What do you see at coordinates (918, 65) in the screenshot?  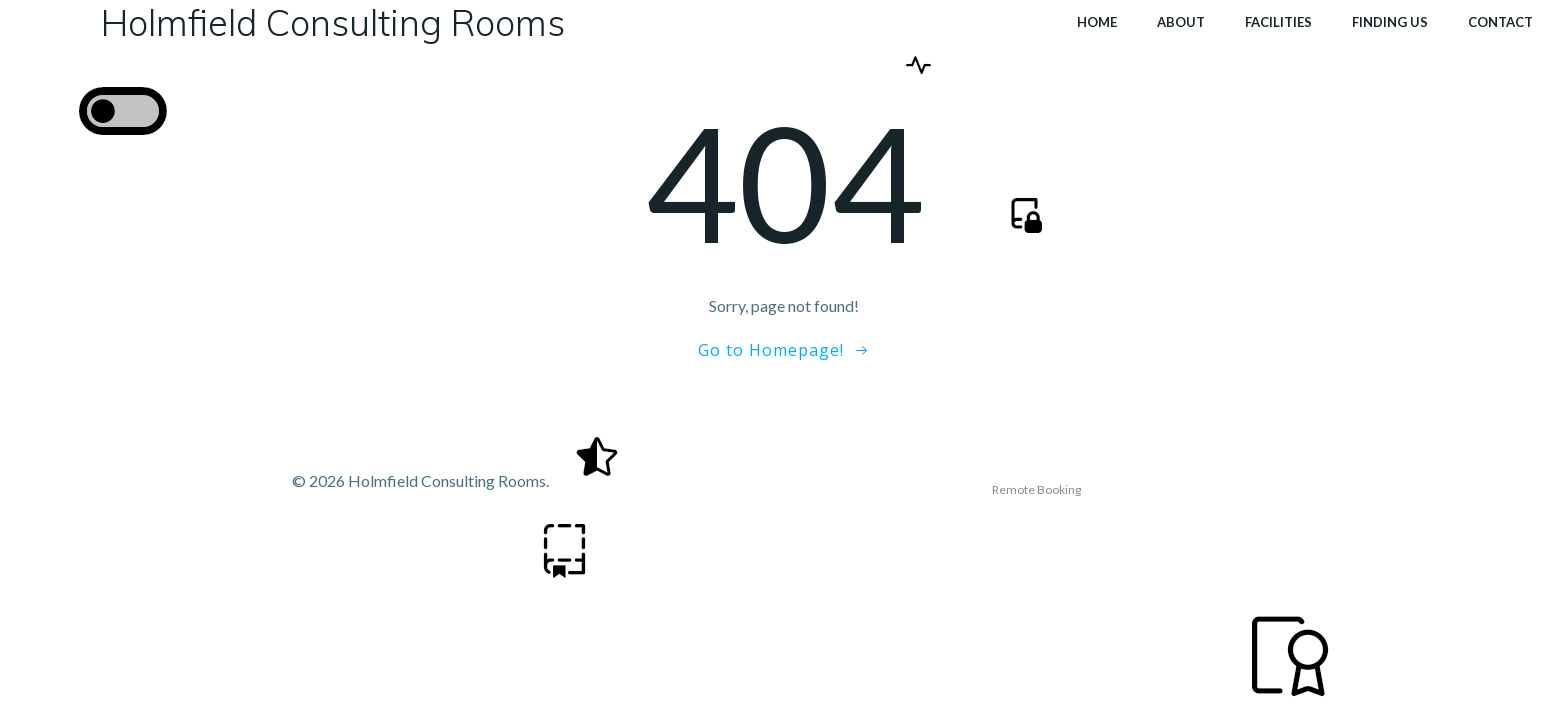 I see `view repository activity and insights` at bounding box center [918, 65].